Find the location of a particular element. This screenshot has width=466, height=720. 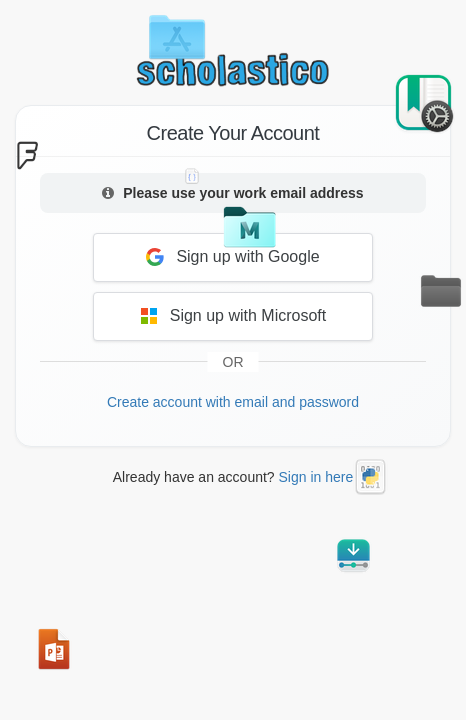

open folder containing files or documents is located at coordinates (441, 291).